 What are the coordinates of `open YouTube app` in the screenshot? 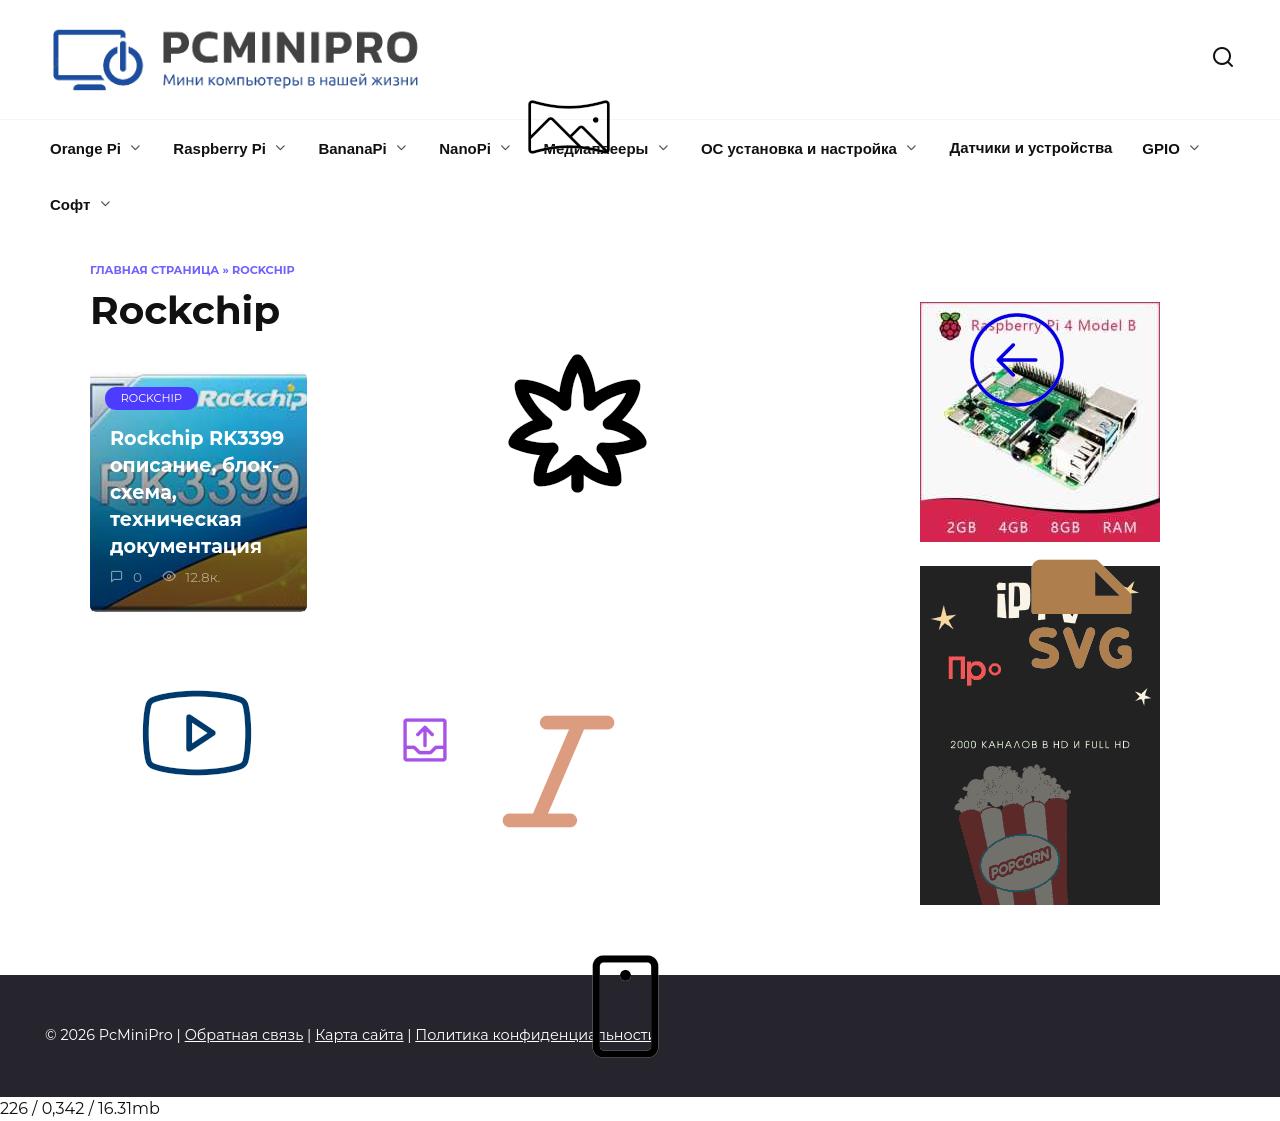 It's located at (197, 733).